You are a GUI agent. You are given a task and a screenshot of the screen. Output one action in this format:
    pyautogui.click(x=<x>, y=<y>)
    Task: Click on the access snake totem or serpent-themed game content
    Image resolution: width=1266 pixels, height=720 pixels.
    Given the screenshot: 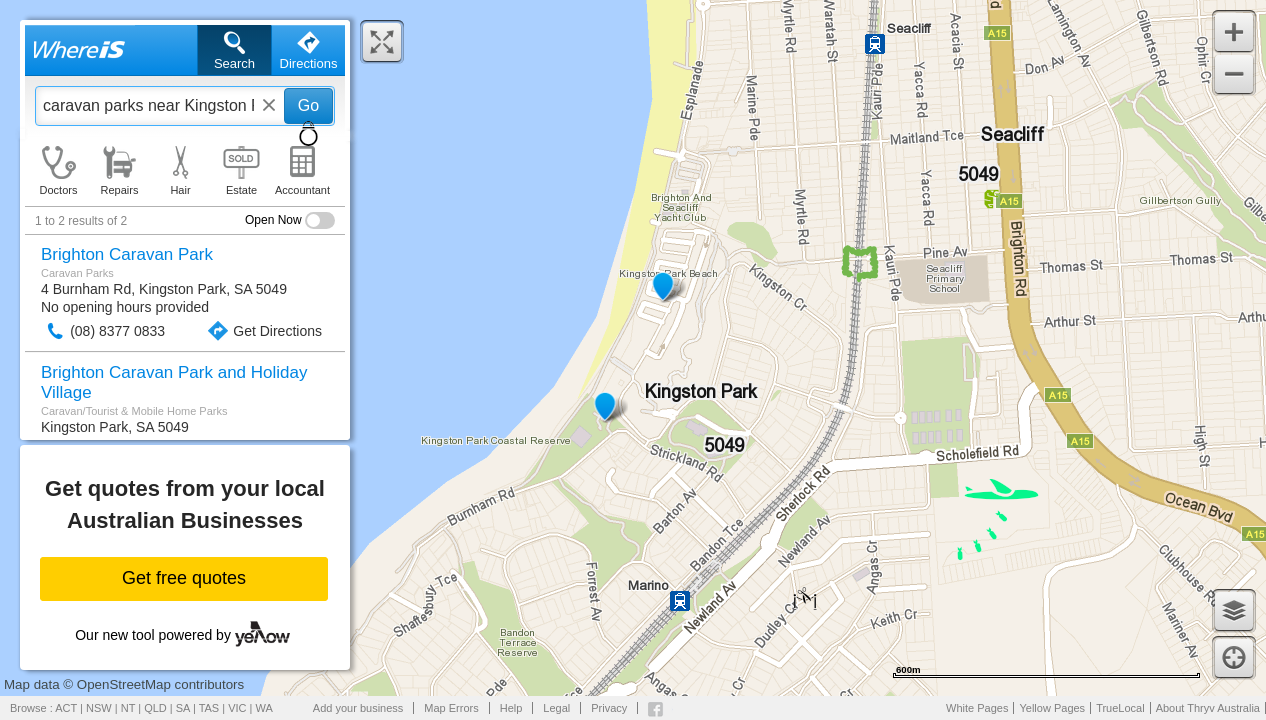 What is the action you would take?
    pyautogui.click(x=992, y=199)
    